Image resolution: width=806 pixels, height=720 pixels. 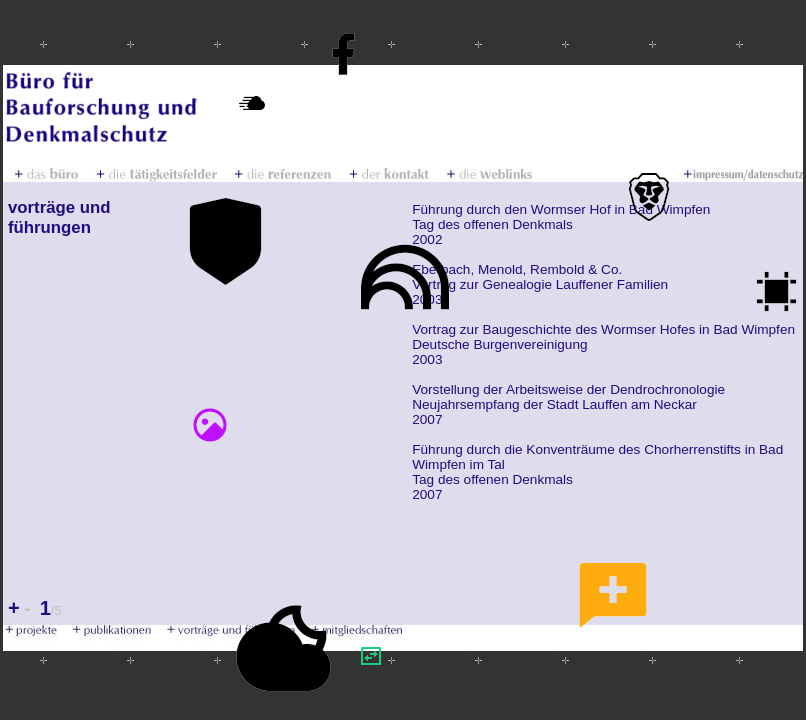 I want to click on cloudways hosting platform logo, so click(x=252, y=103).